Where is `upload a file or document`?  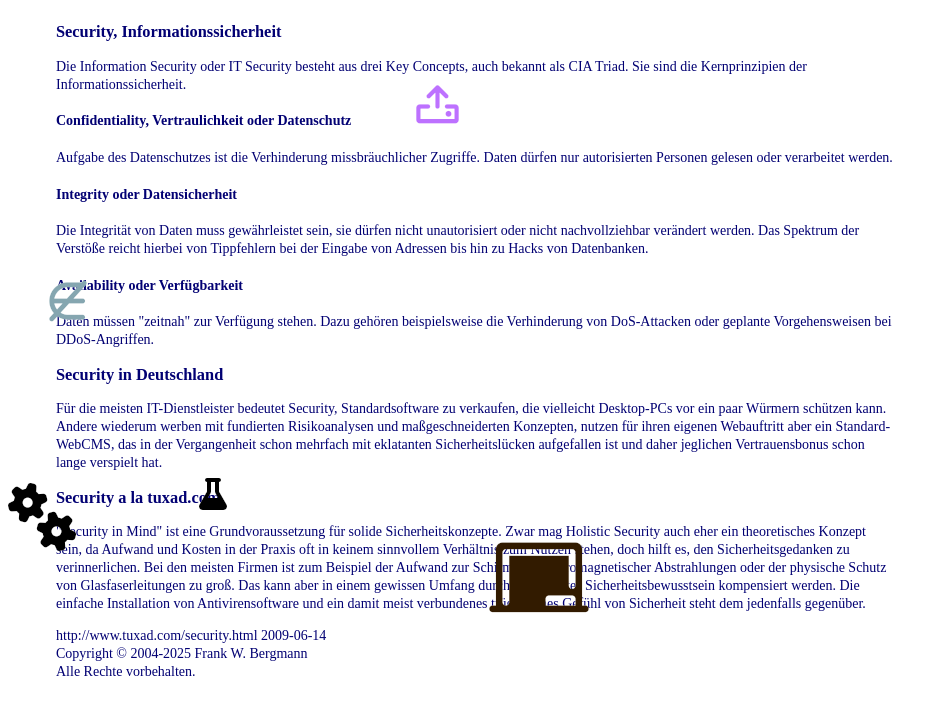 upload a file or document is located at coordinates (437, 106).